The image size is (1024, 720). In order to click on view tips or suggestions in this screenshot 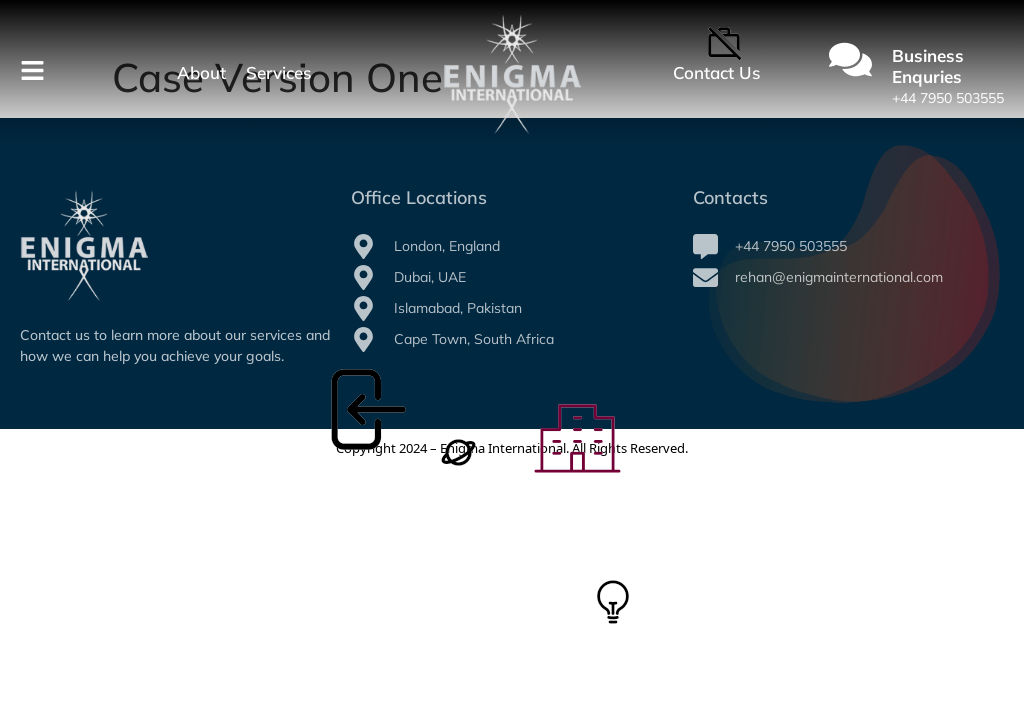, I will do `click(613, 602)`.